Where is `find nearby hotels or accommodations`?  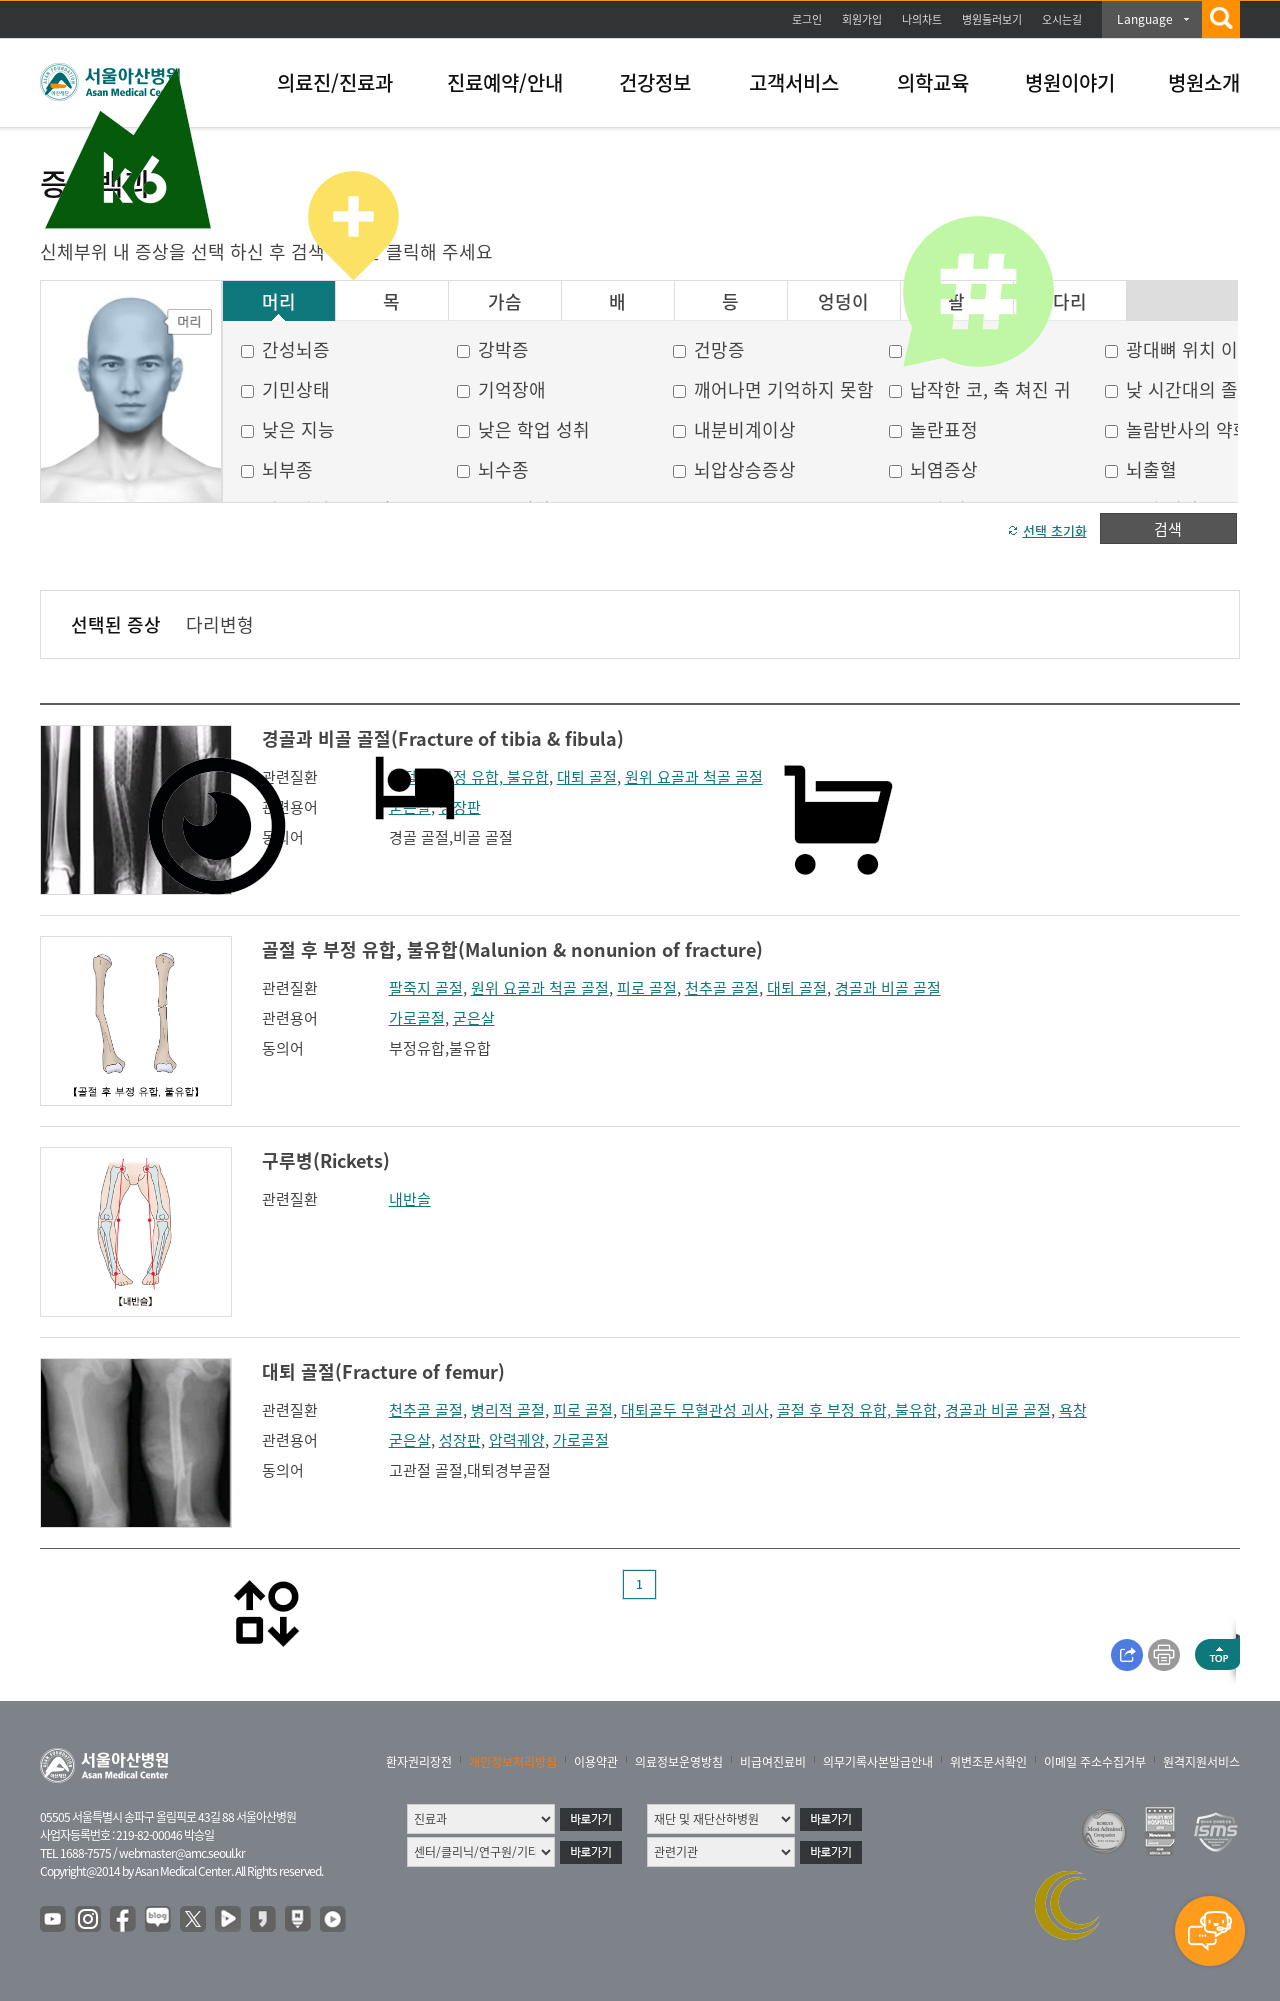
find nearby hotels or accommodations is located at coordinates (415, 788).